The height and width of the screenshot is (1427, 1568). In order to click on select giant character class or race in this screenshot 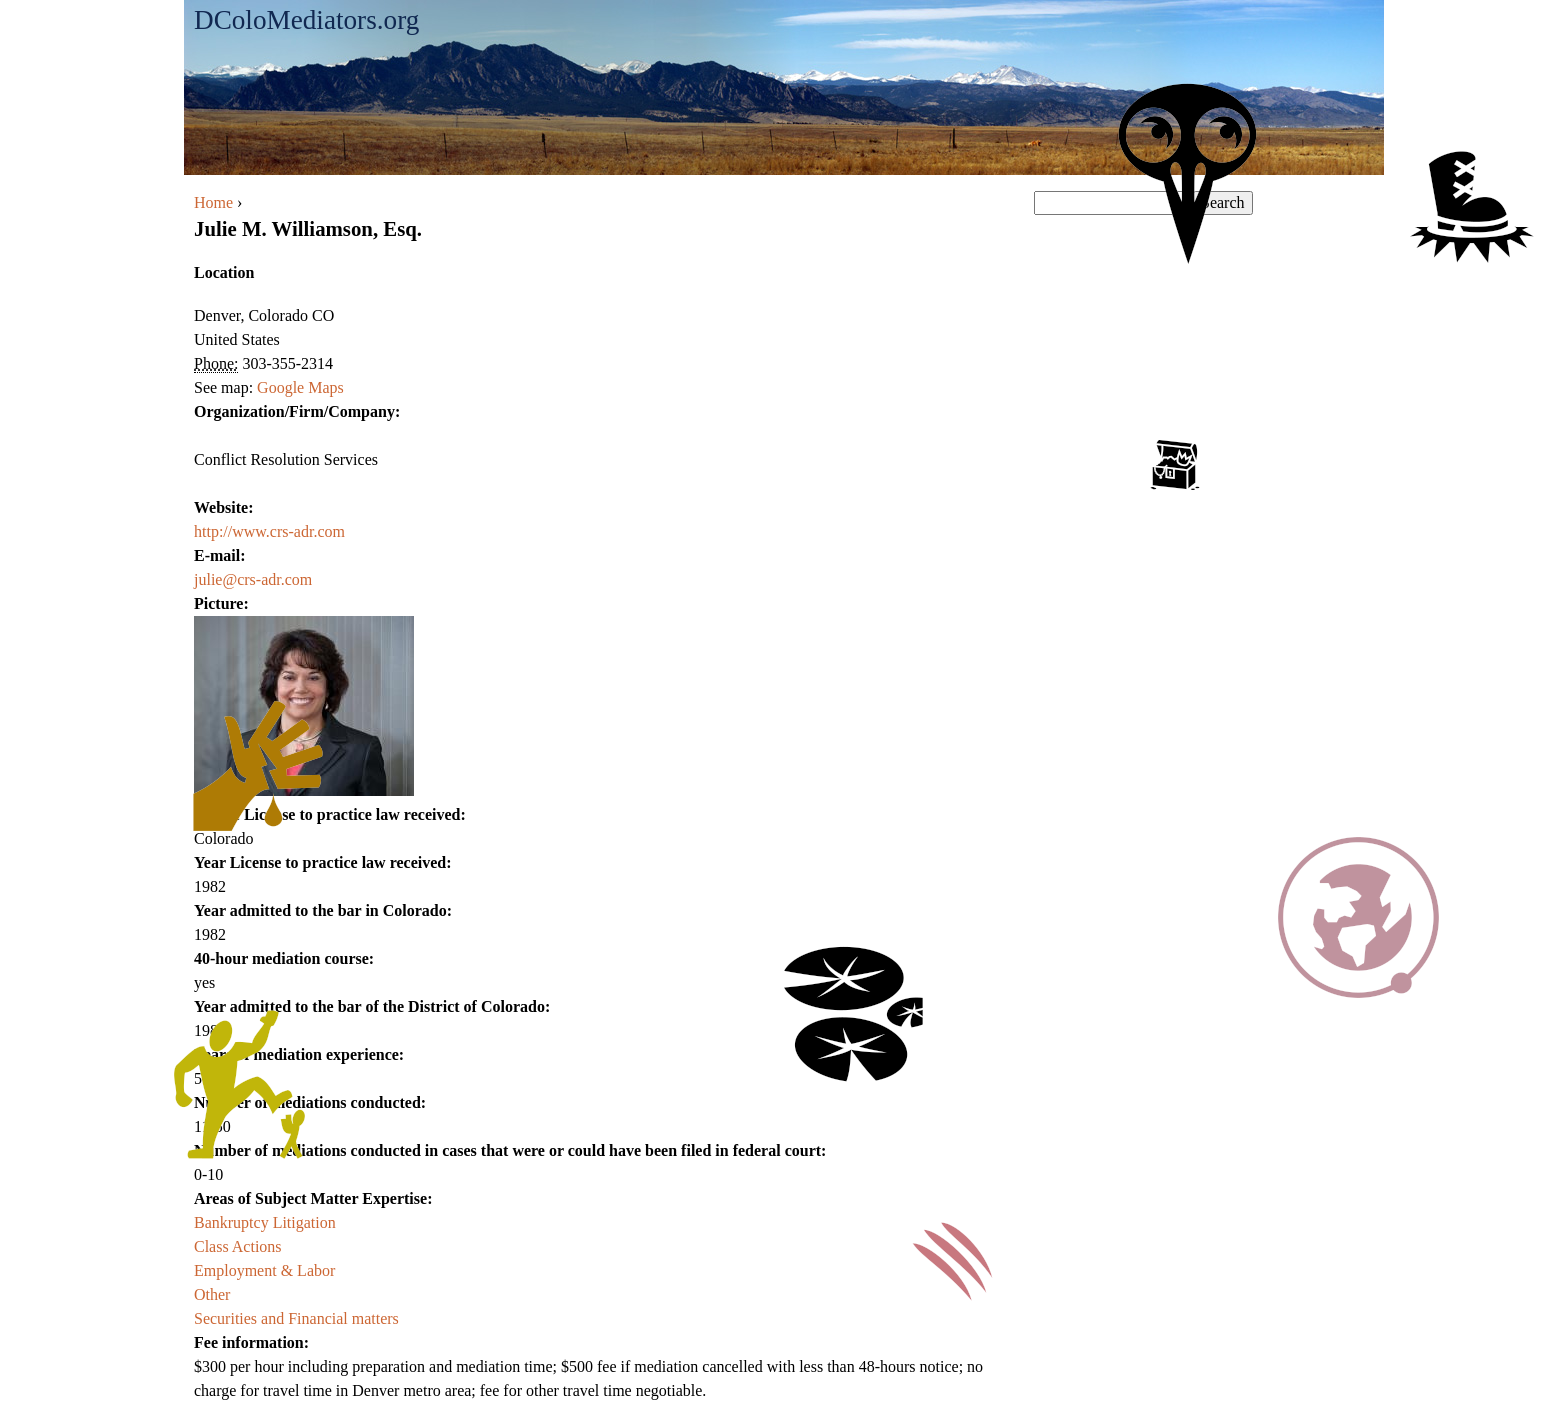, I will do `click(239, 1084)`.